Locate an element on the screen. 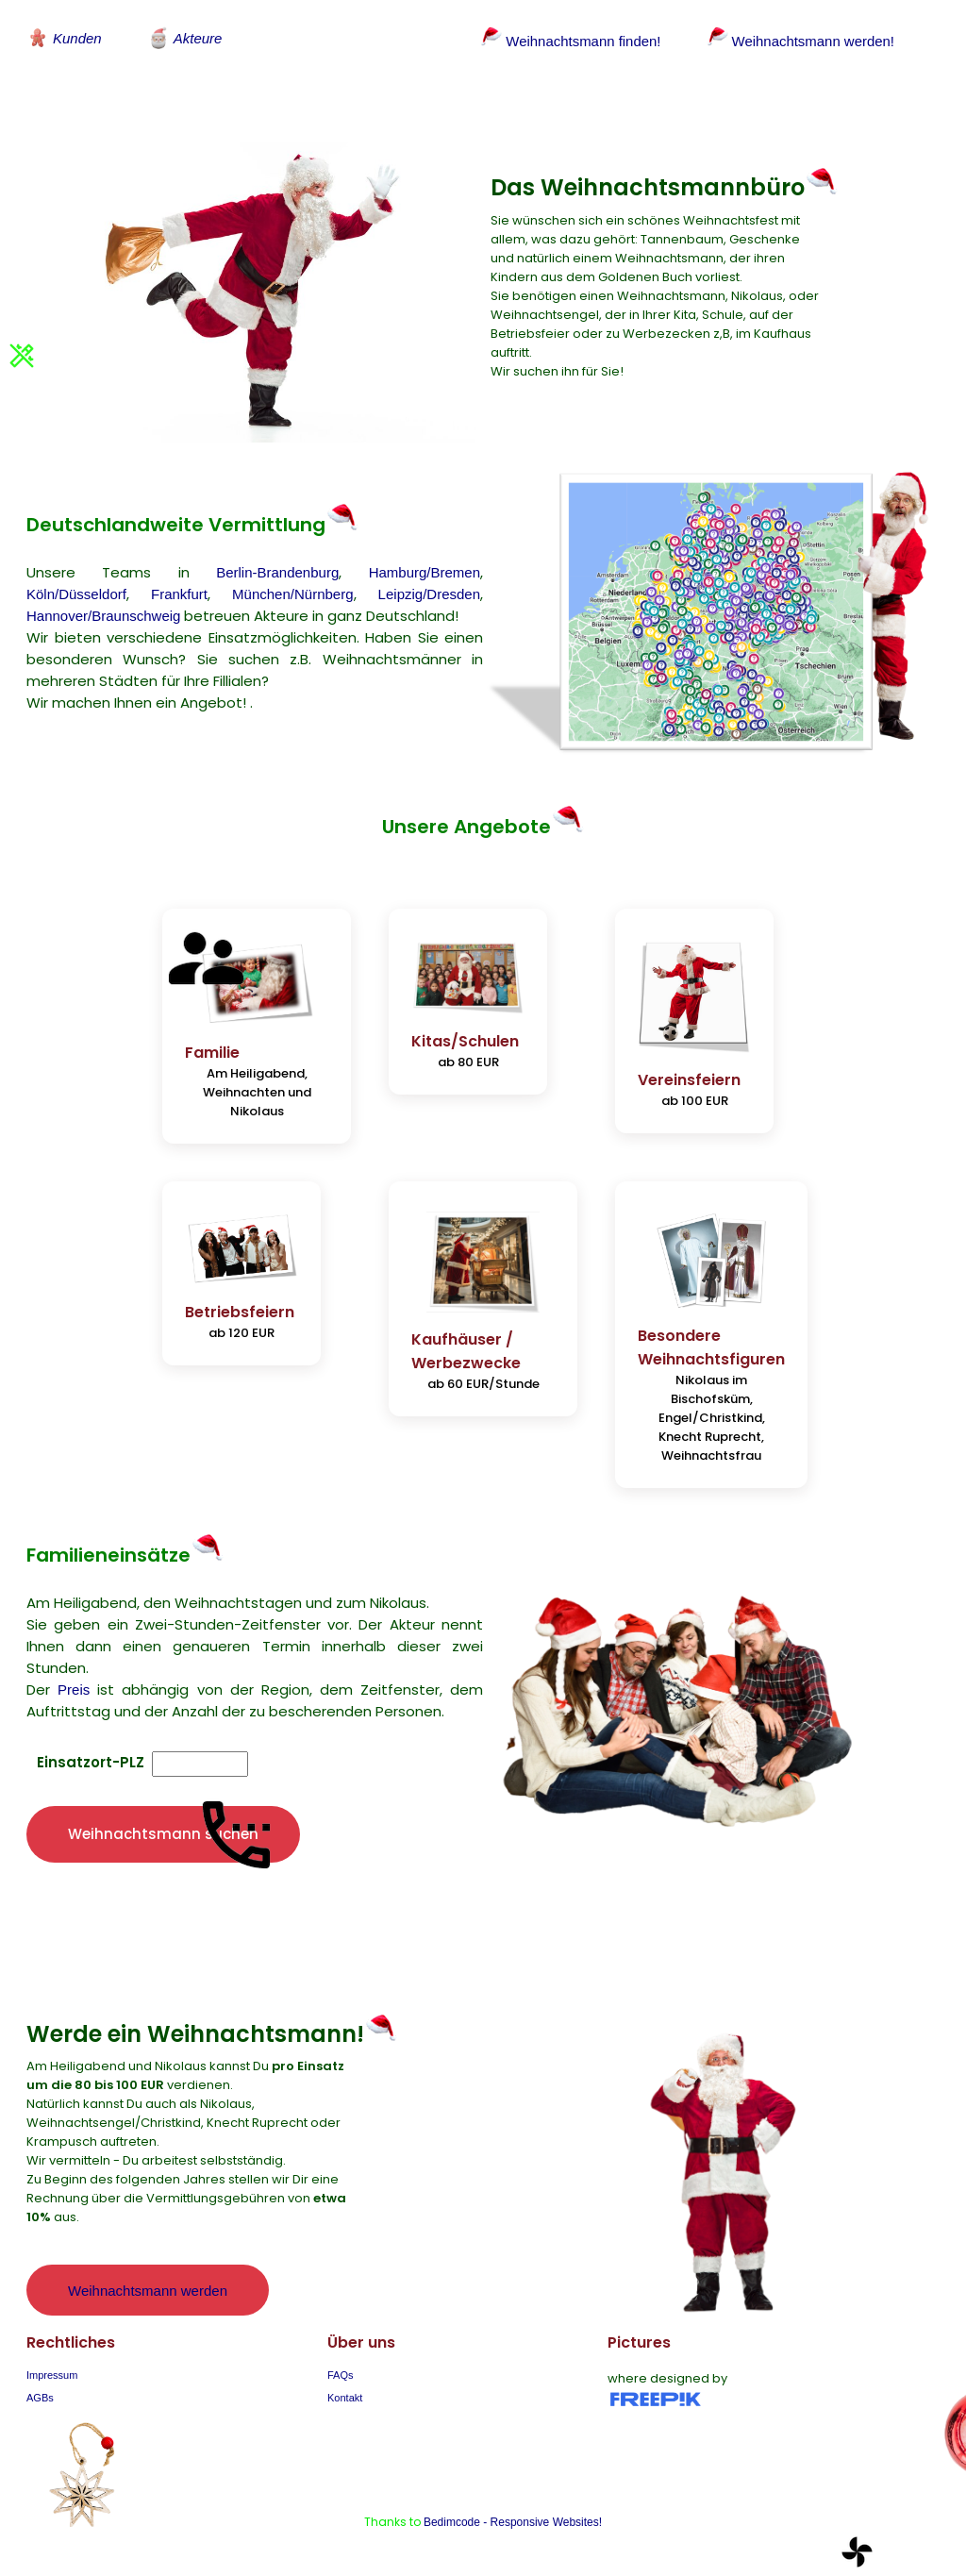 This screenshot has height=2576, width=966. access phone or call settings is located at coordinates (236, 1834).